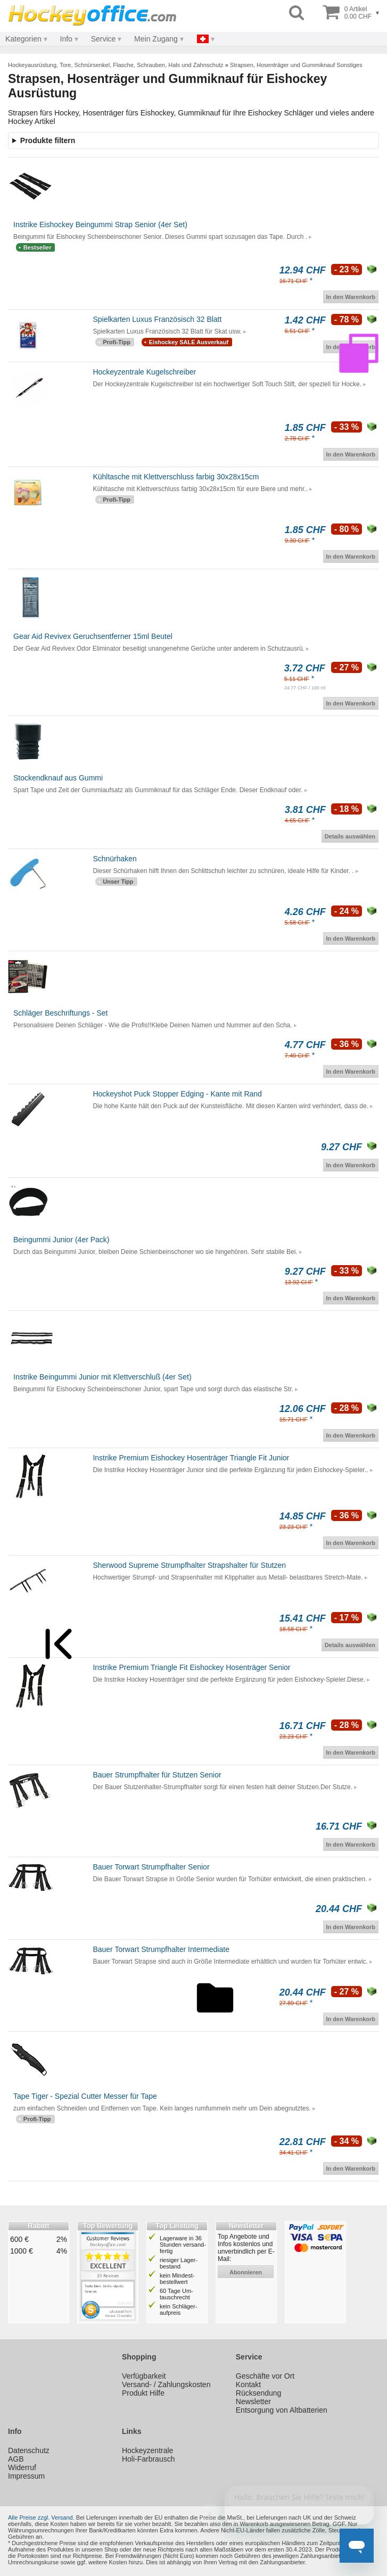  What do you see at coordinates (359, 353) in the screenshot?
I see `copy to clipboard` at bounding box center [359, 353].